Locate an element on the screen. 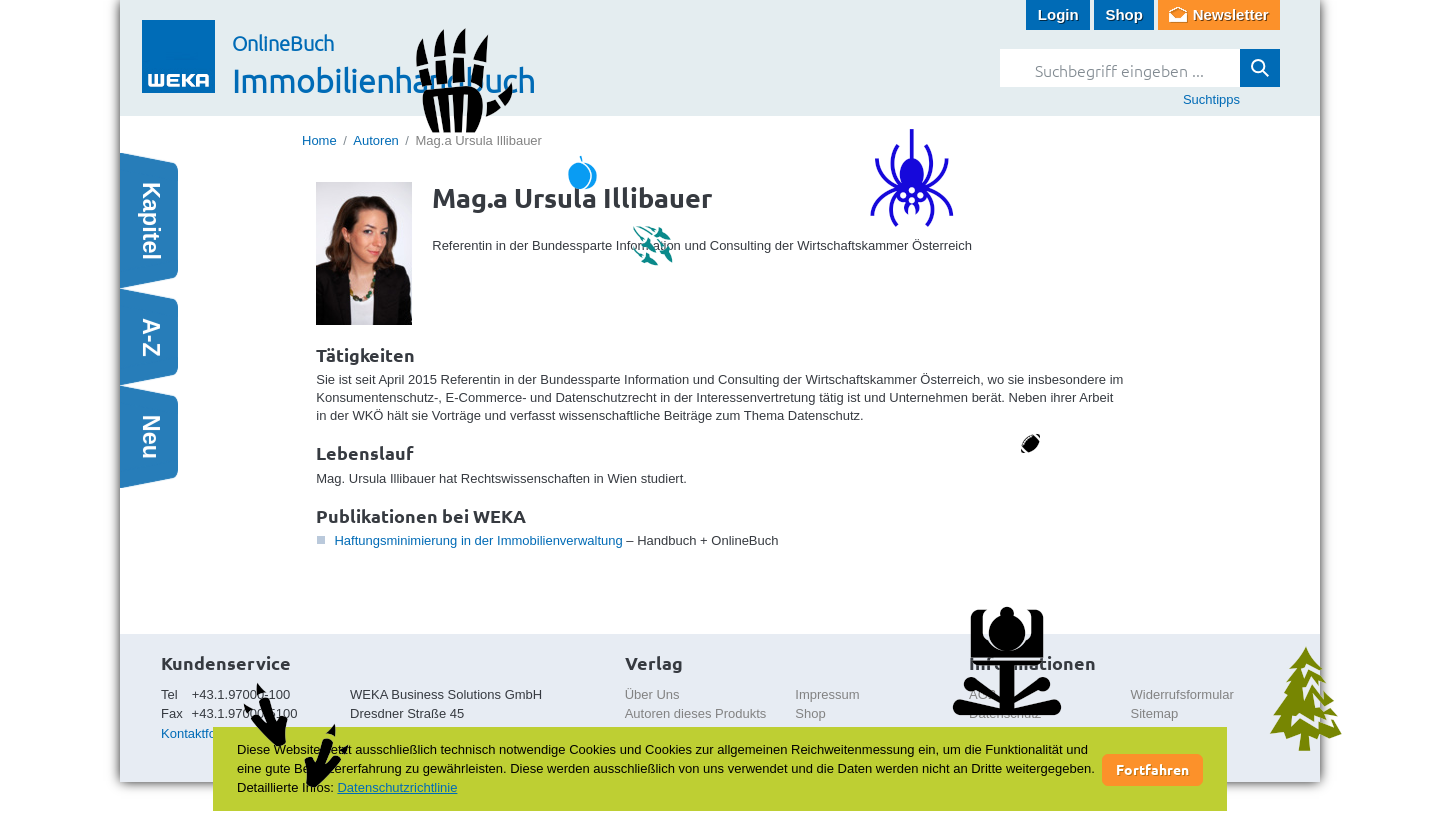  view american football games or scores is located at coordinates (1030, 443).